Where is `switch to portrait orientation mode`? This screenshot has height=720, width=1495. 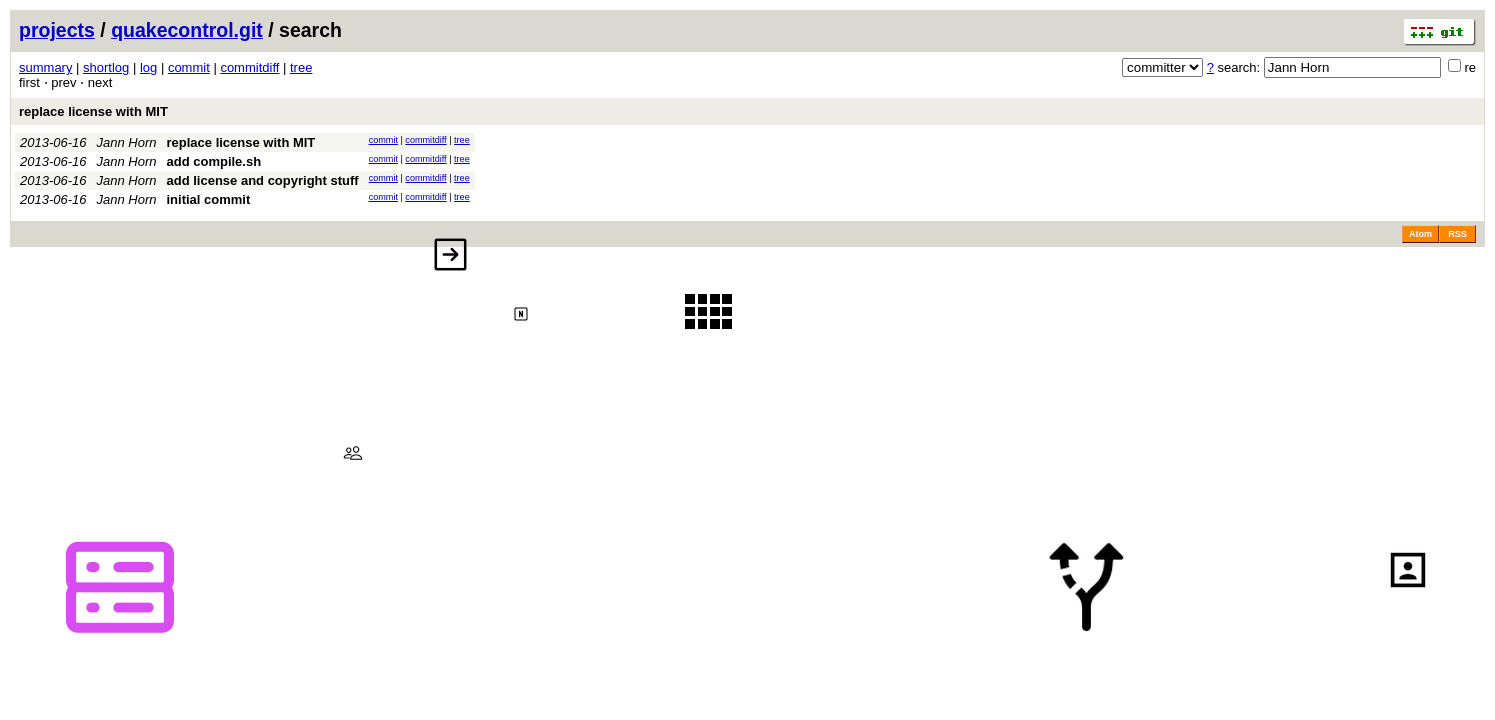
switch to portrait orientation mode is located at coordinates (1408, 570).